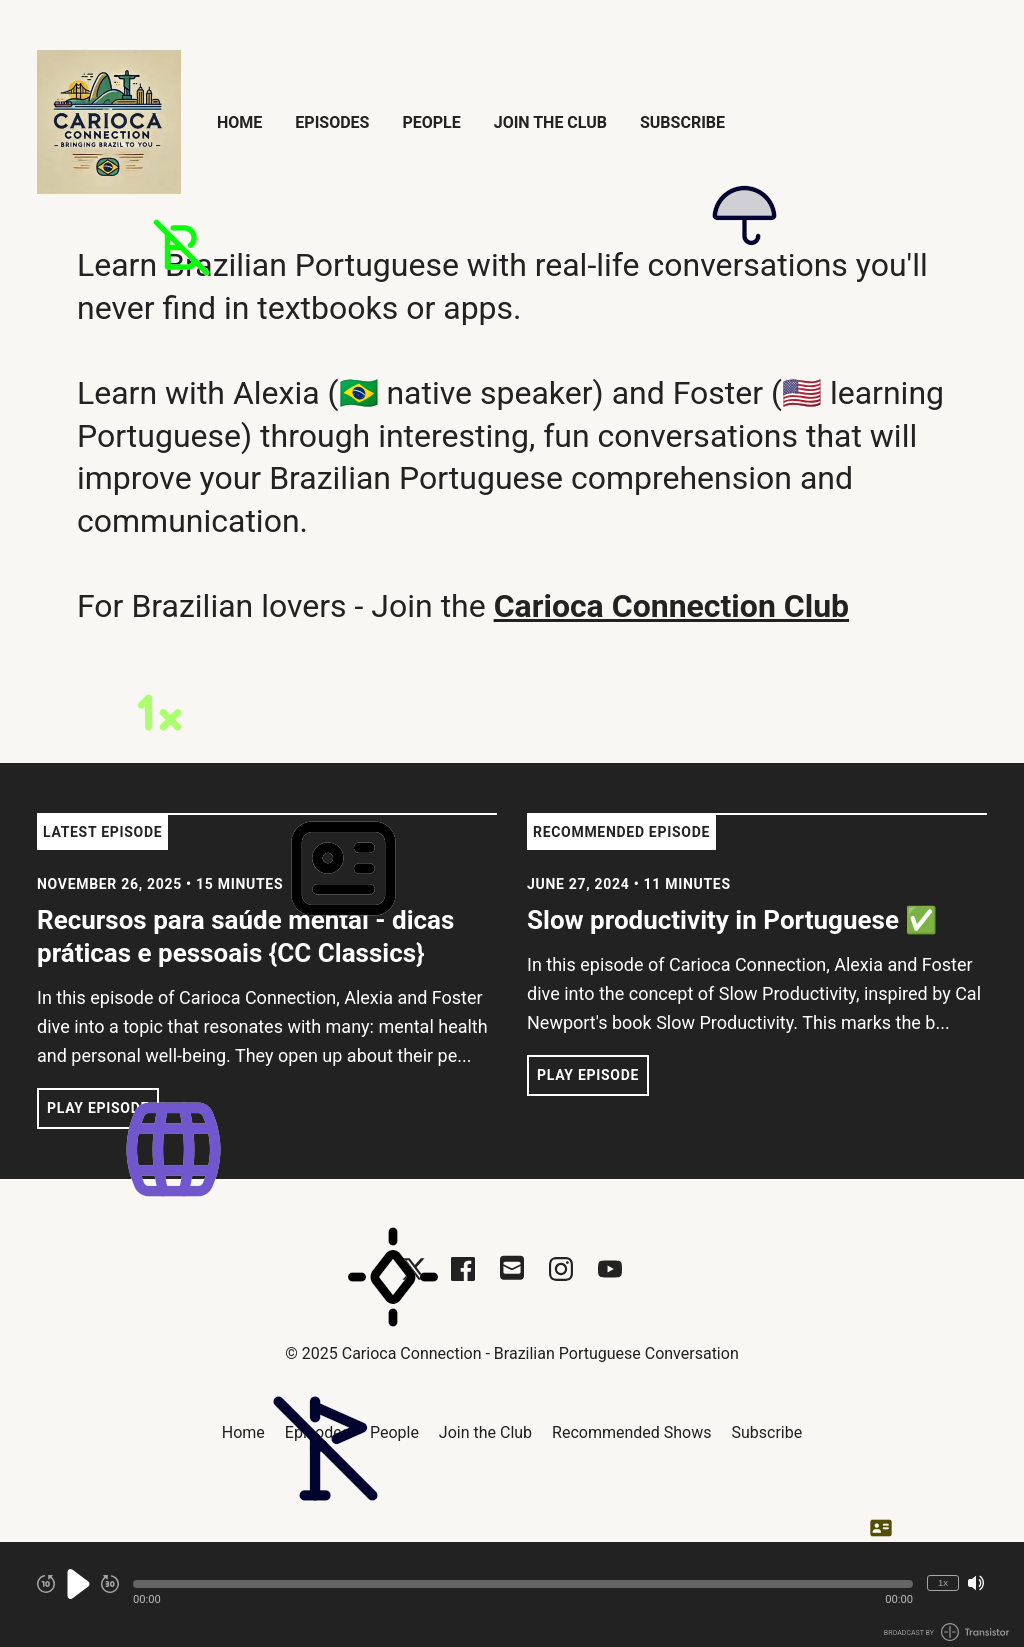 The height and width of the screenshot is (1647, 1024). Describe the element at coordinates (881, 1528) in the screenshot. I see `view contact card details` at that location.